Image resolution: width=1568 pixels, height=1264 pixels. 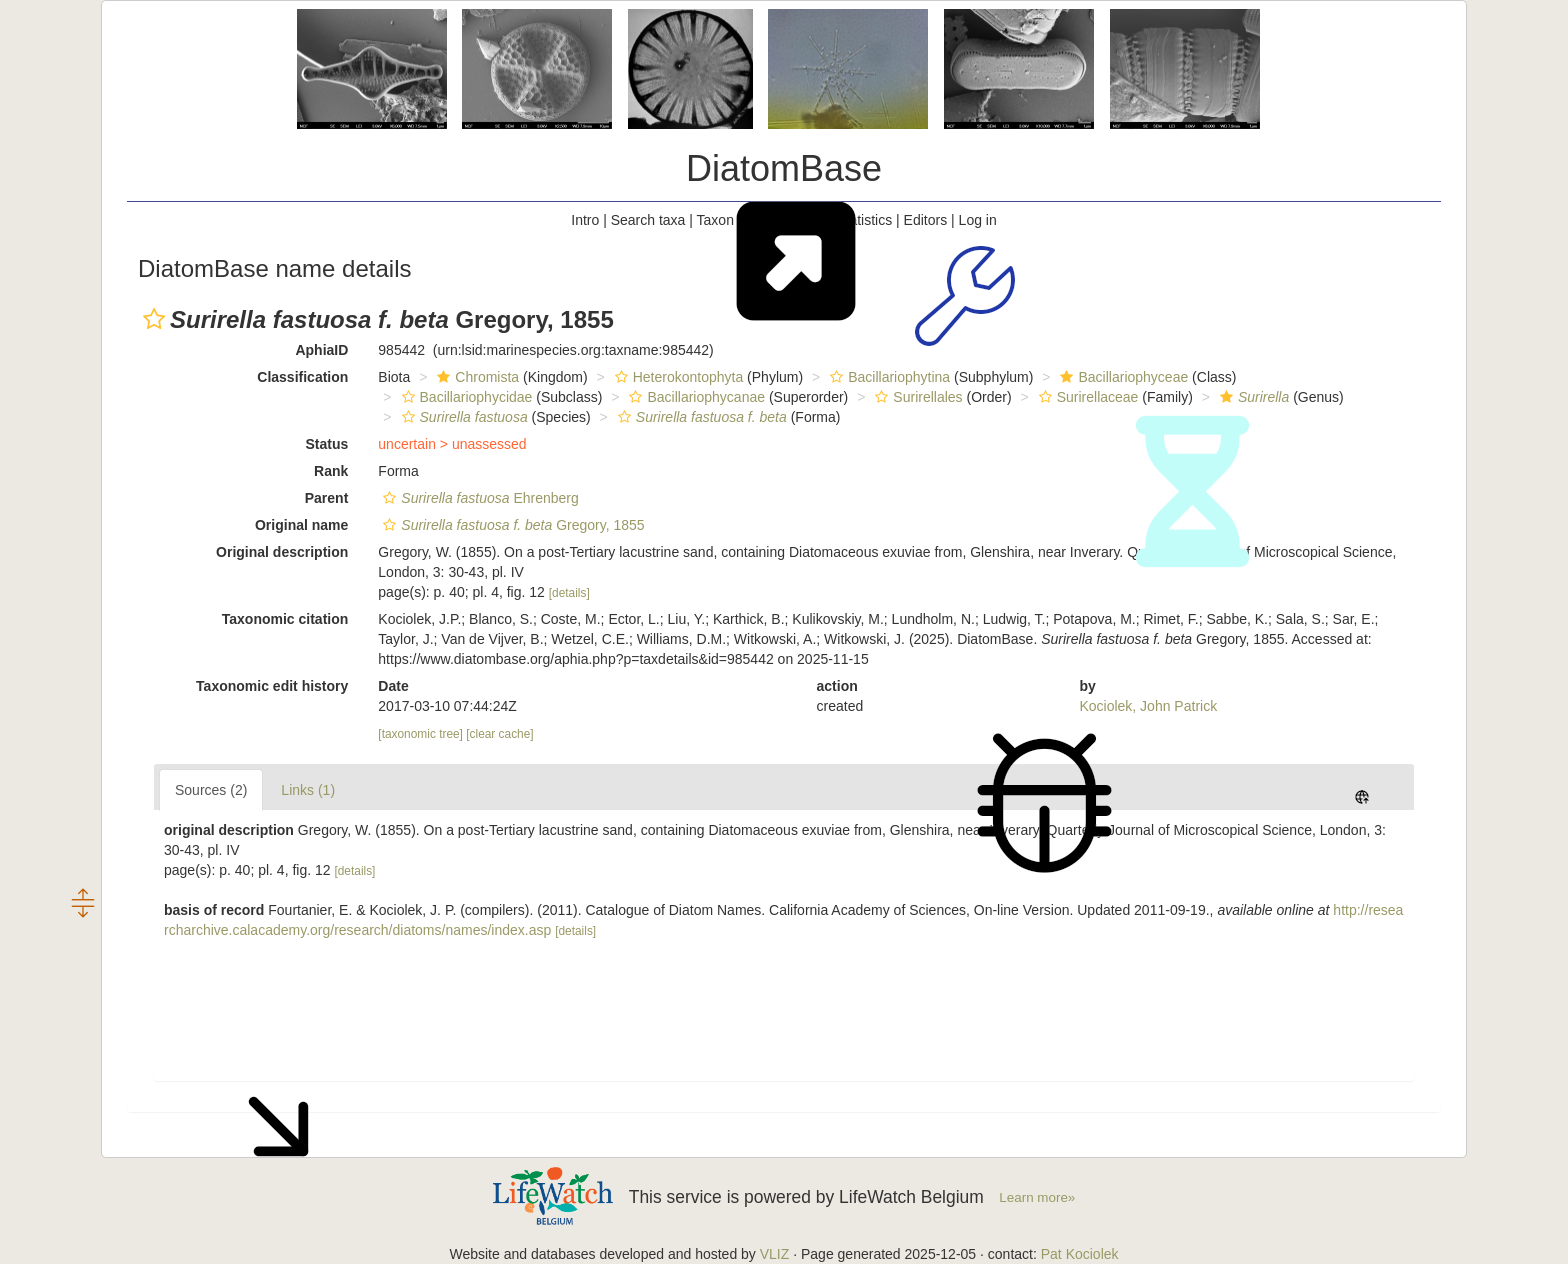 What do you see at coordinates (83, 903) in the screenshot?
I see `split view vertically` at bounding box center [83, 903].